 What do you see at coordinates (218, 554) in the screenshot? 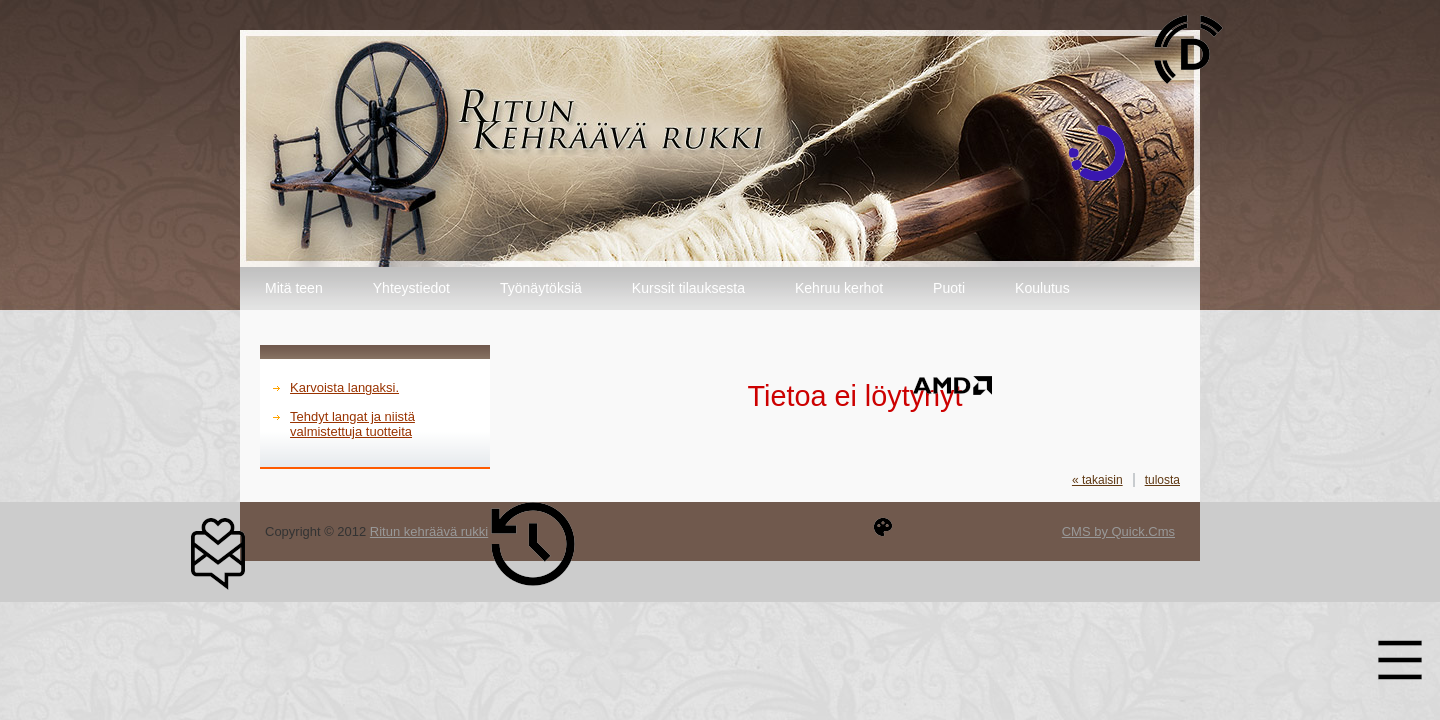
I see `open tinyletter email newsletter service` at bounding box center [218, 554].